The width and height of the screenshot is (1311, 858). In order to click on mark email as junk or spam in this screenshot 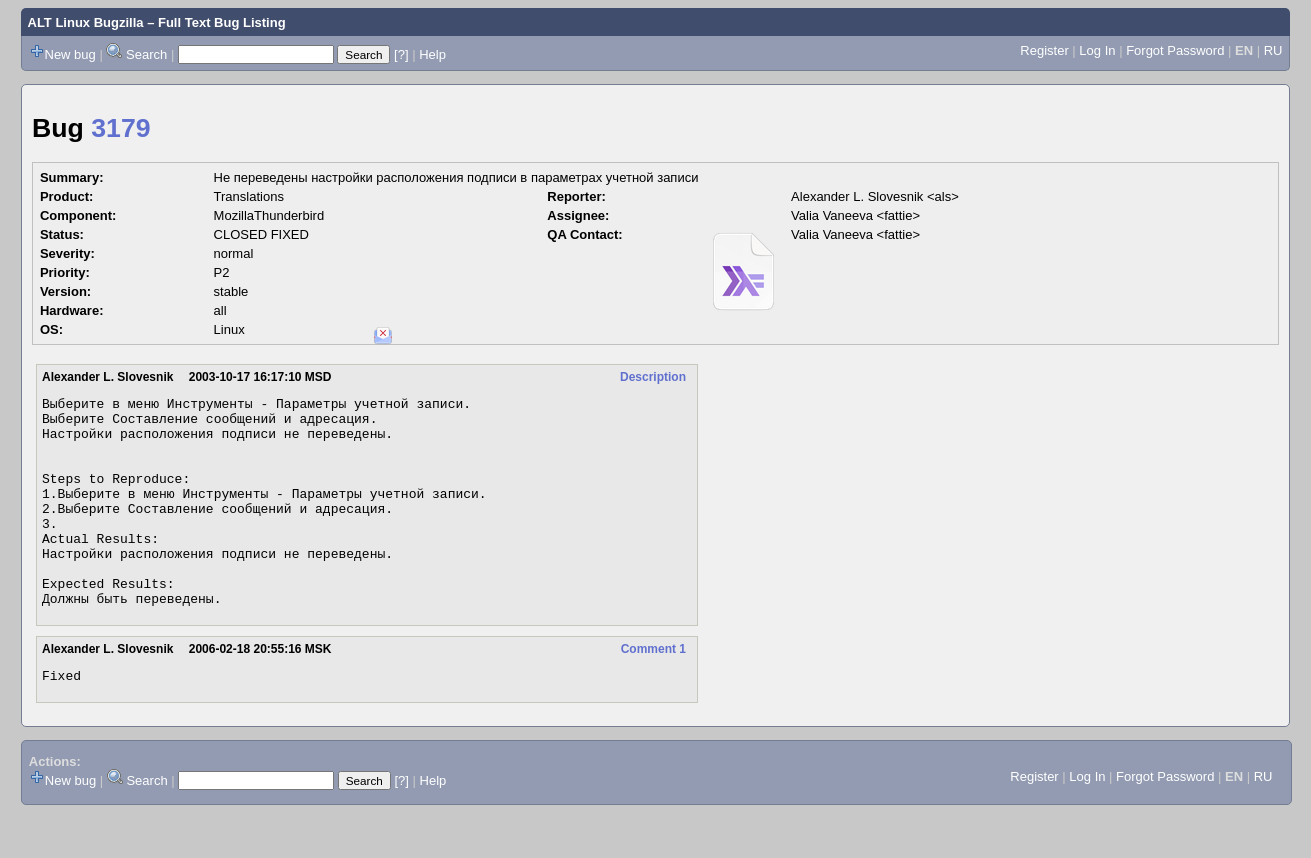, I will do `click(383, 336)`.